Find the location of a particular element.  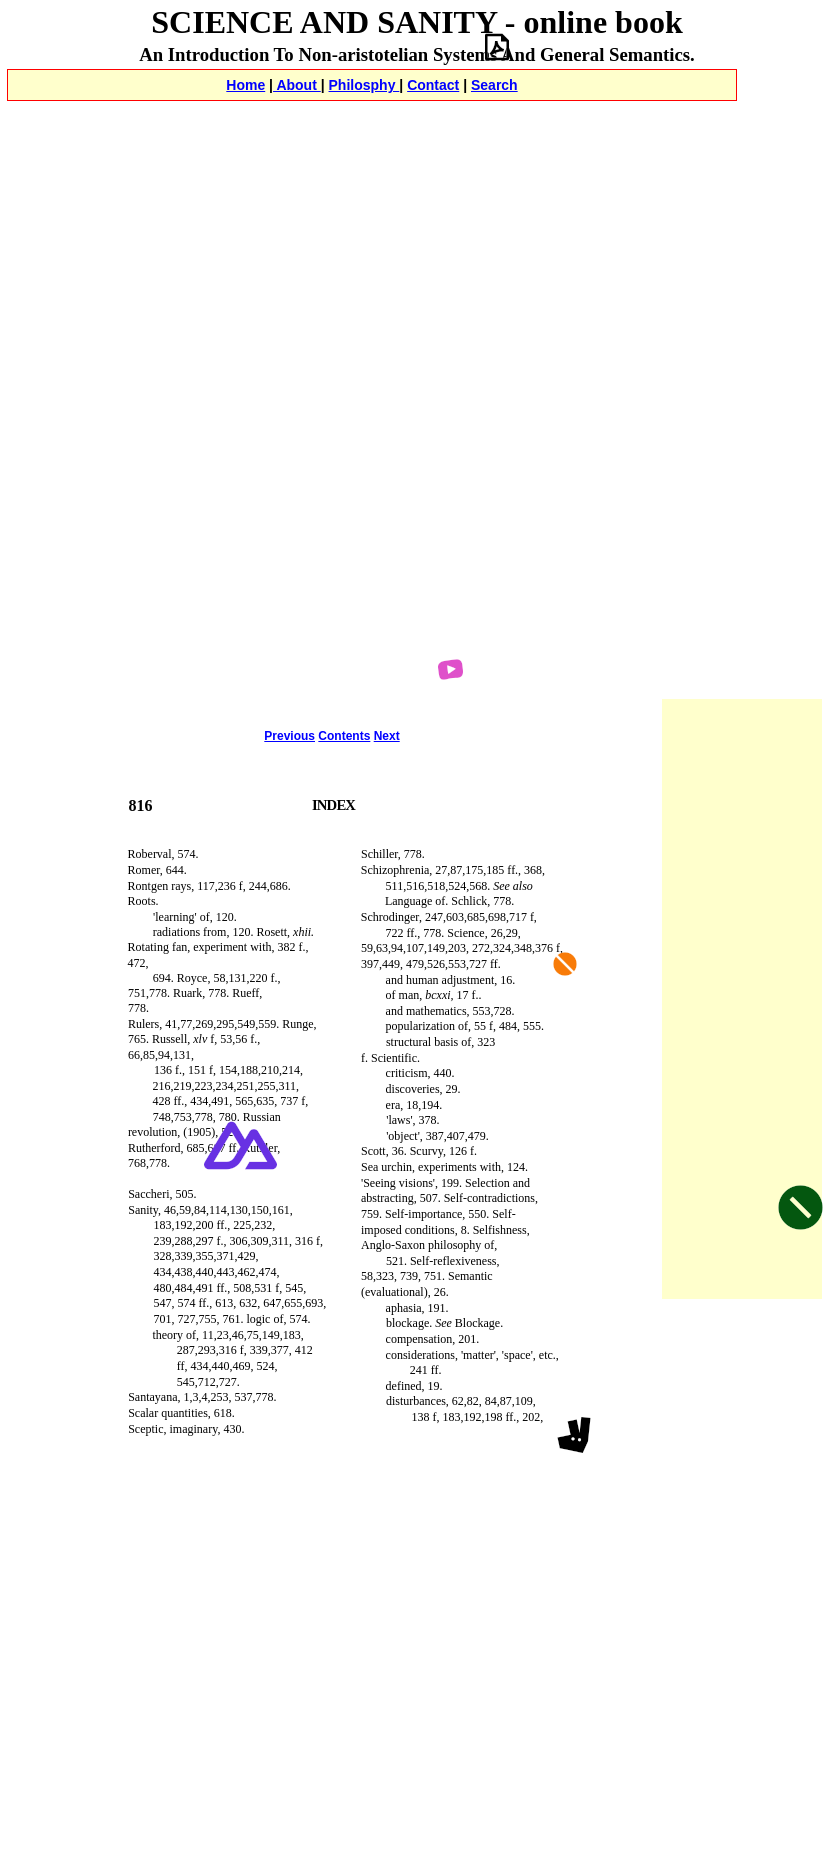

indicates a forbidden or prohibited action is located at coordinates (800, 1207).